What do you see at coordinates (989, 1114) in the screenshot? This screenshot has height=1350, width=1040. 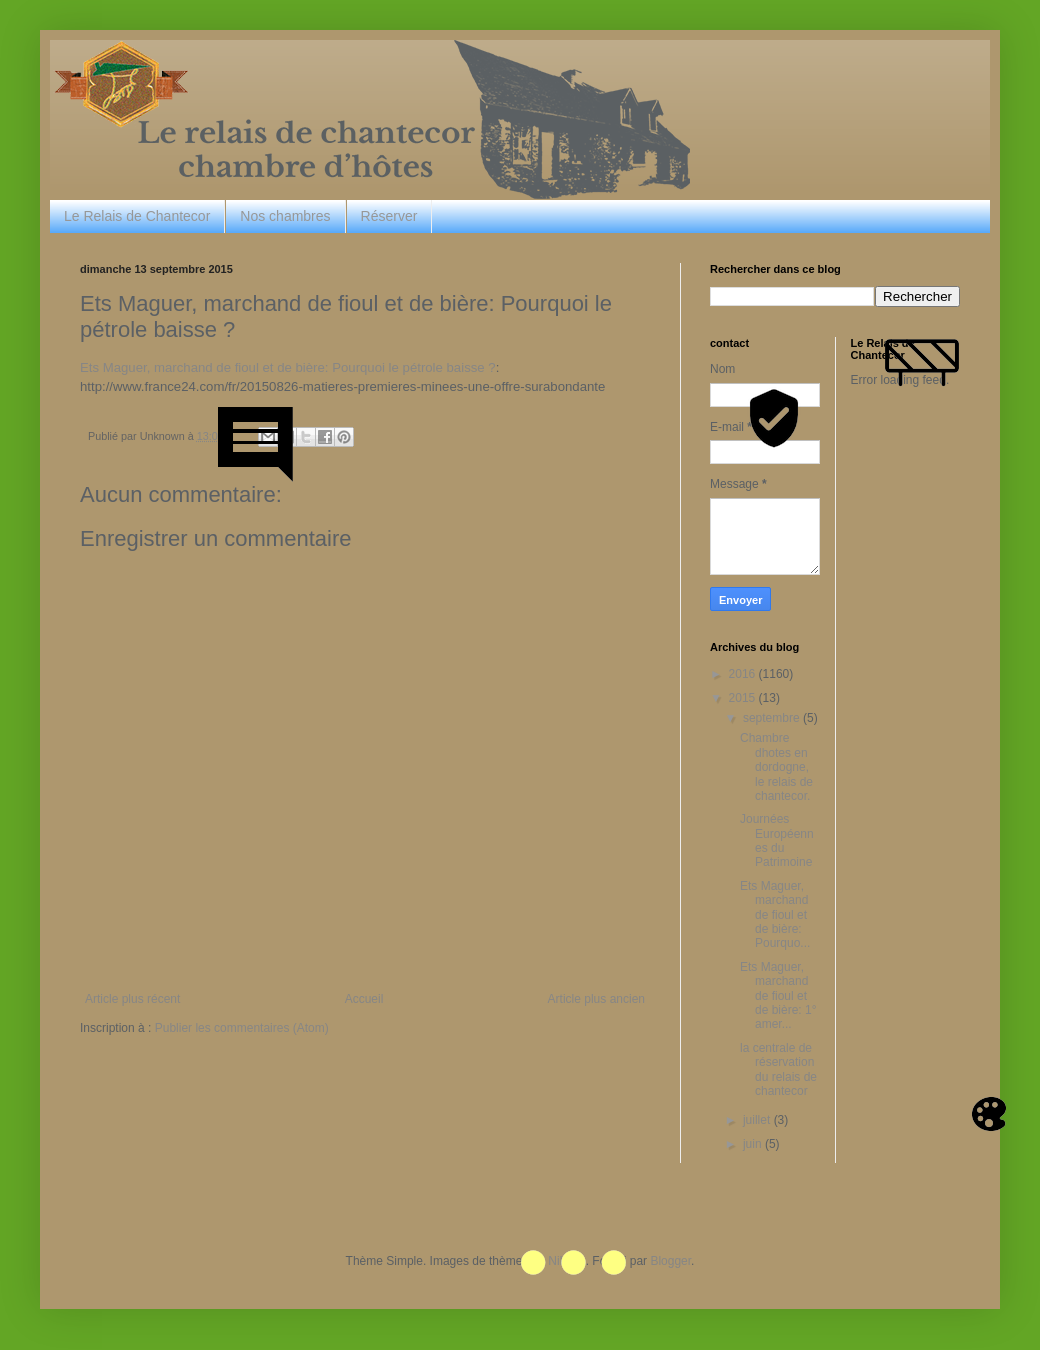 I see `open color picker or theme settings` at bounding box center [989, 1114].